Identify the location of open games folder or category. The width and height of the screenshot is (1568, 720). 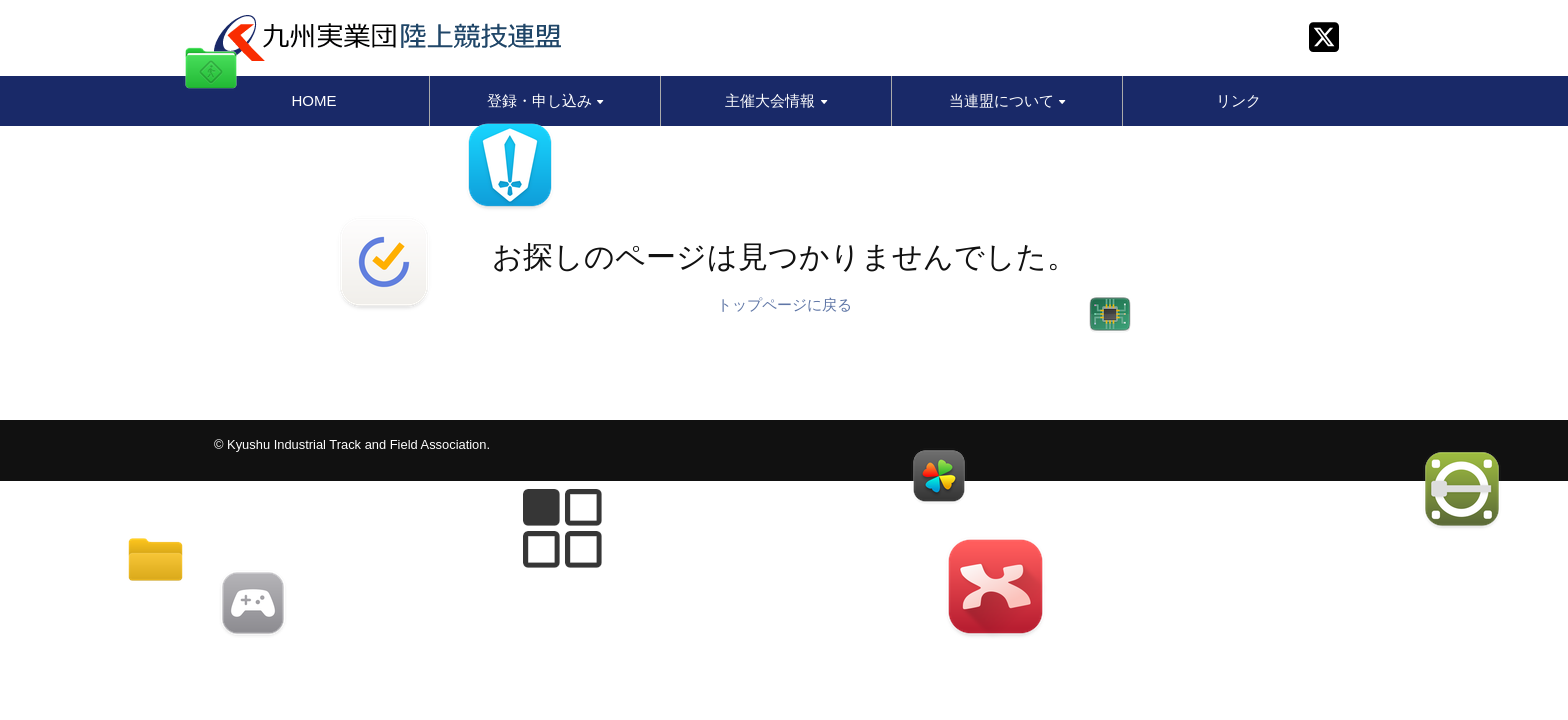
(253, 603).